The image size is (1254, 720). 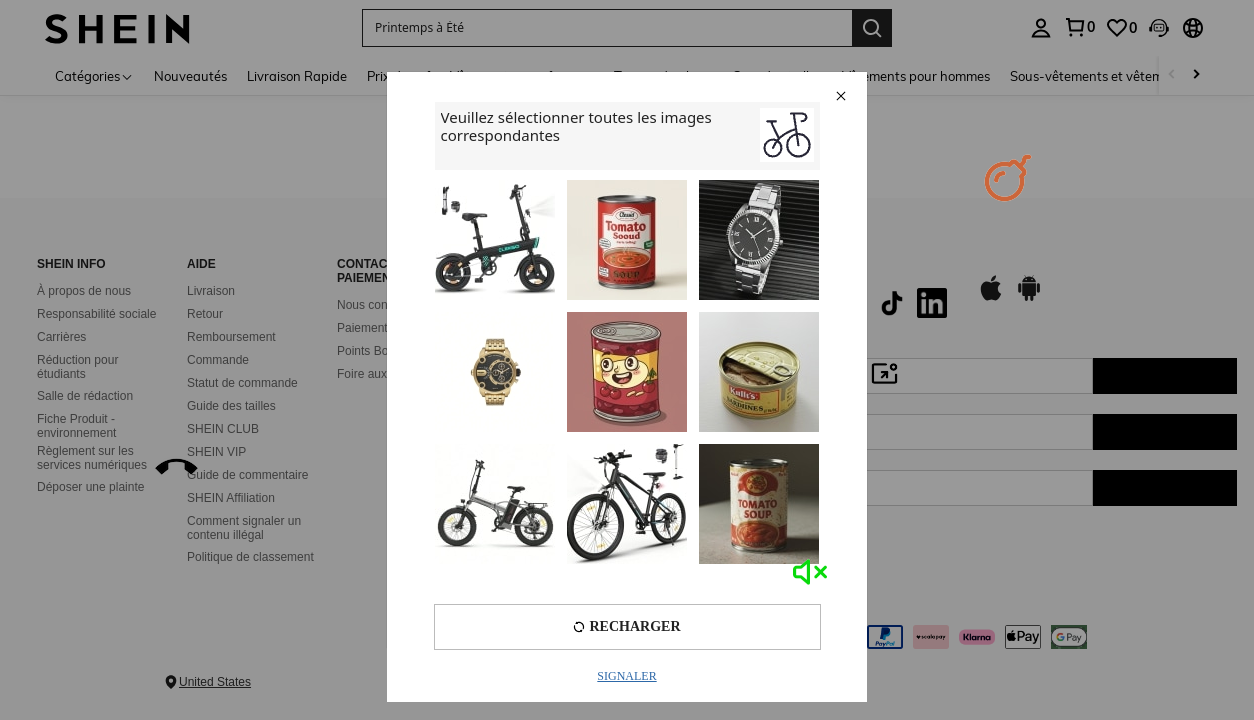 I want to click on indicates a destructive or dangerous action, so click(x=1008, y=178).